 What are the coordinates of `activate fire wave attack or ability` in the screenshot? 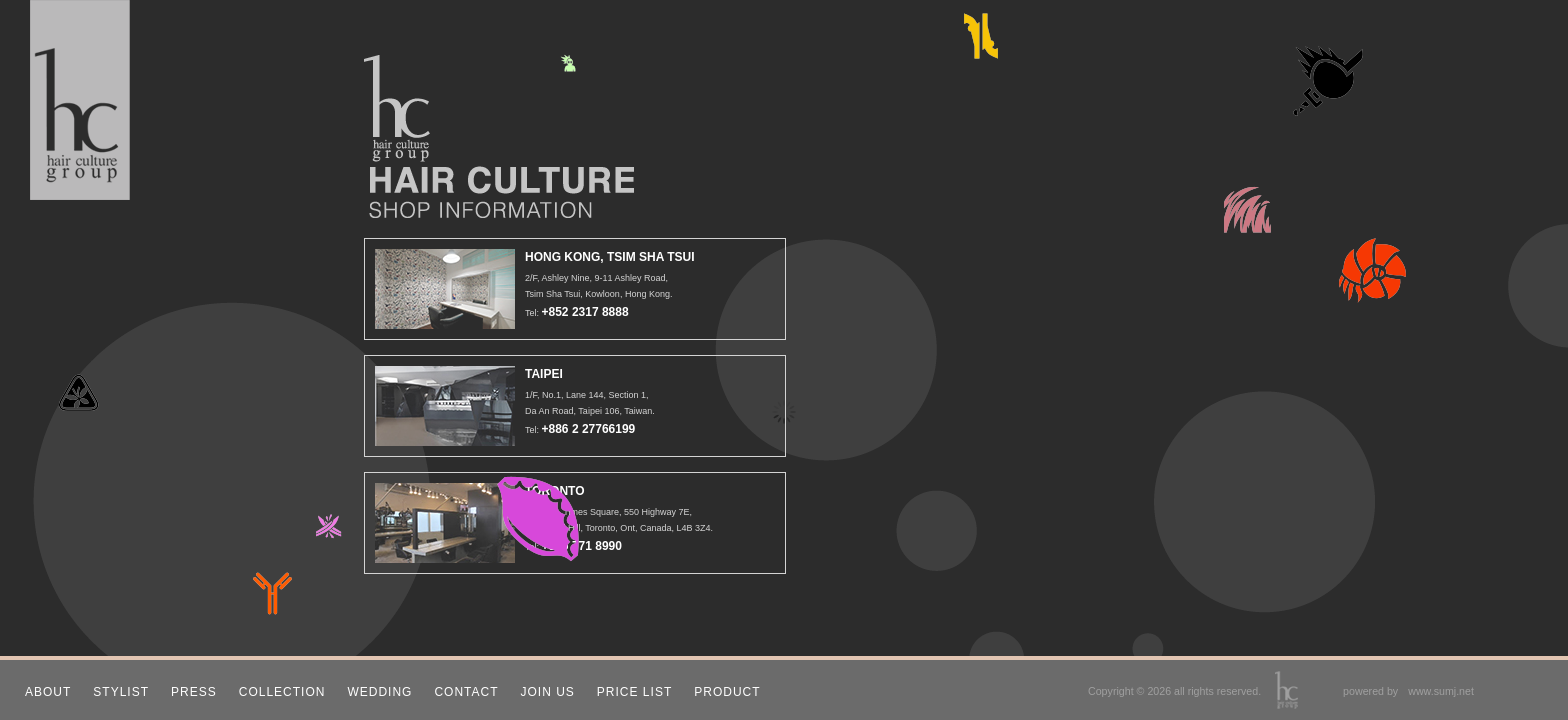 It's located at (1247, 209).